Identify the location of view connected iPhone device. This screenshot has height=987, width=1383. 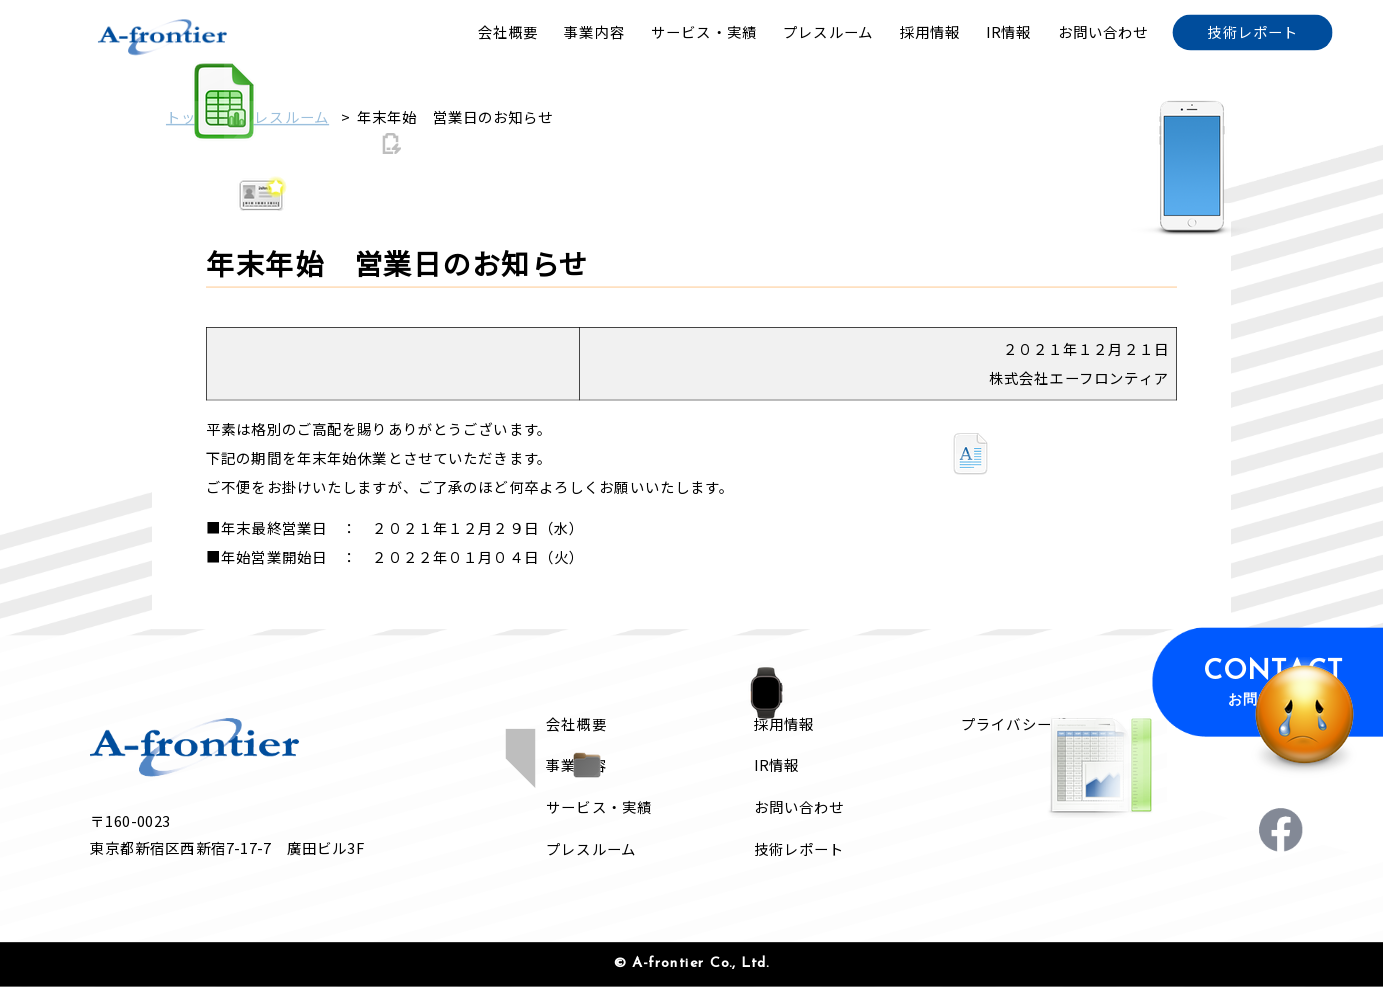
(1192, 168).